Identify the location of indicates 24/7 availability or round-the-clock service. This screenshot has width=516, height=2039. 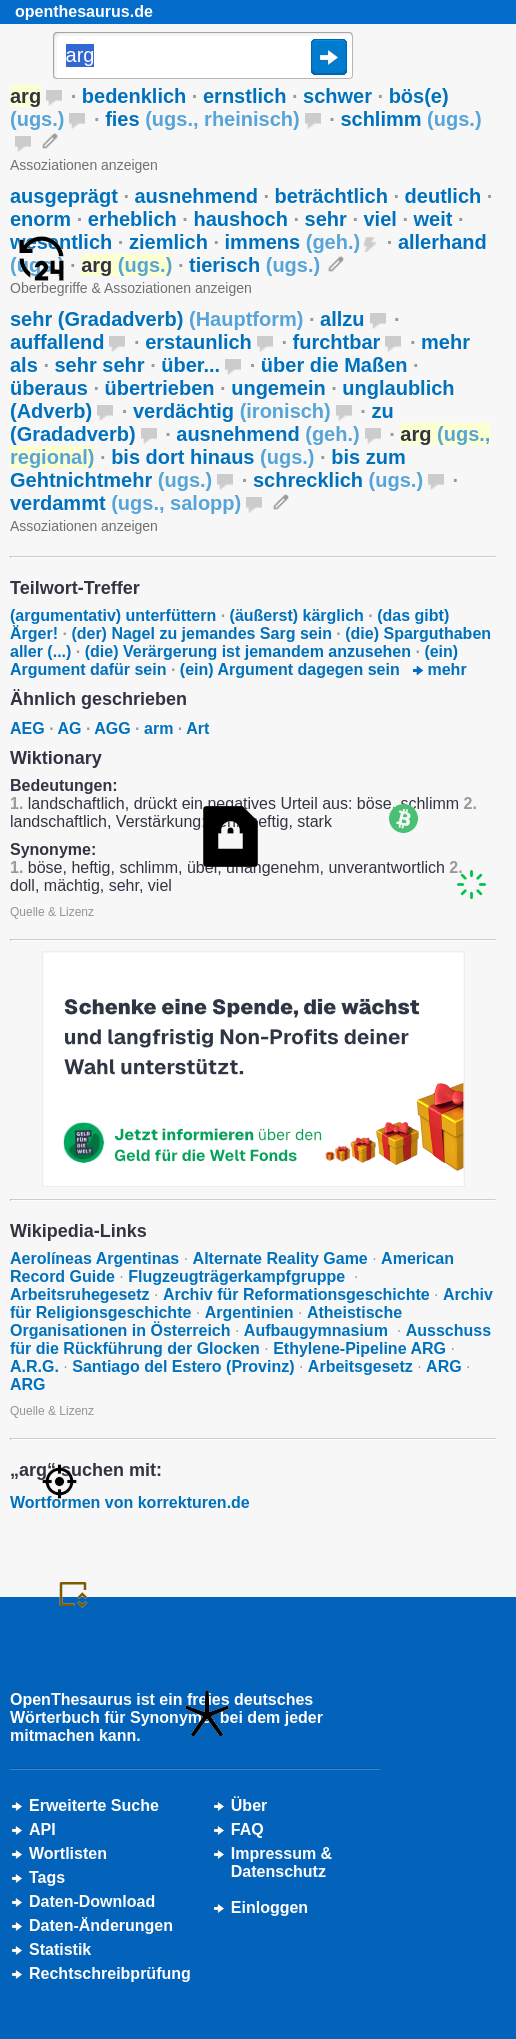
(41, 258).